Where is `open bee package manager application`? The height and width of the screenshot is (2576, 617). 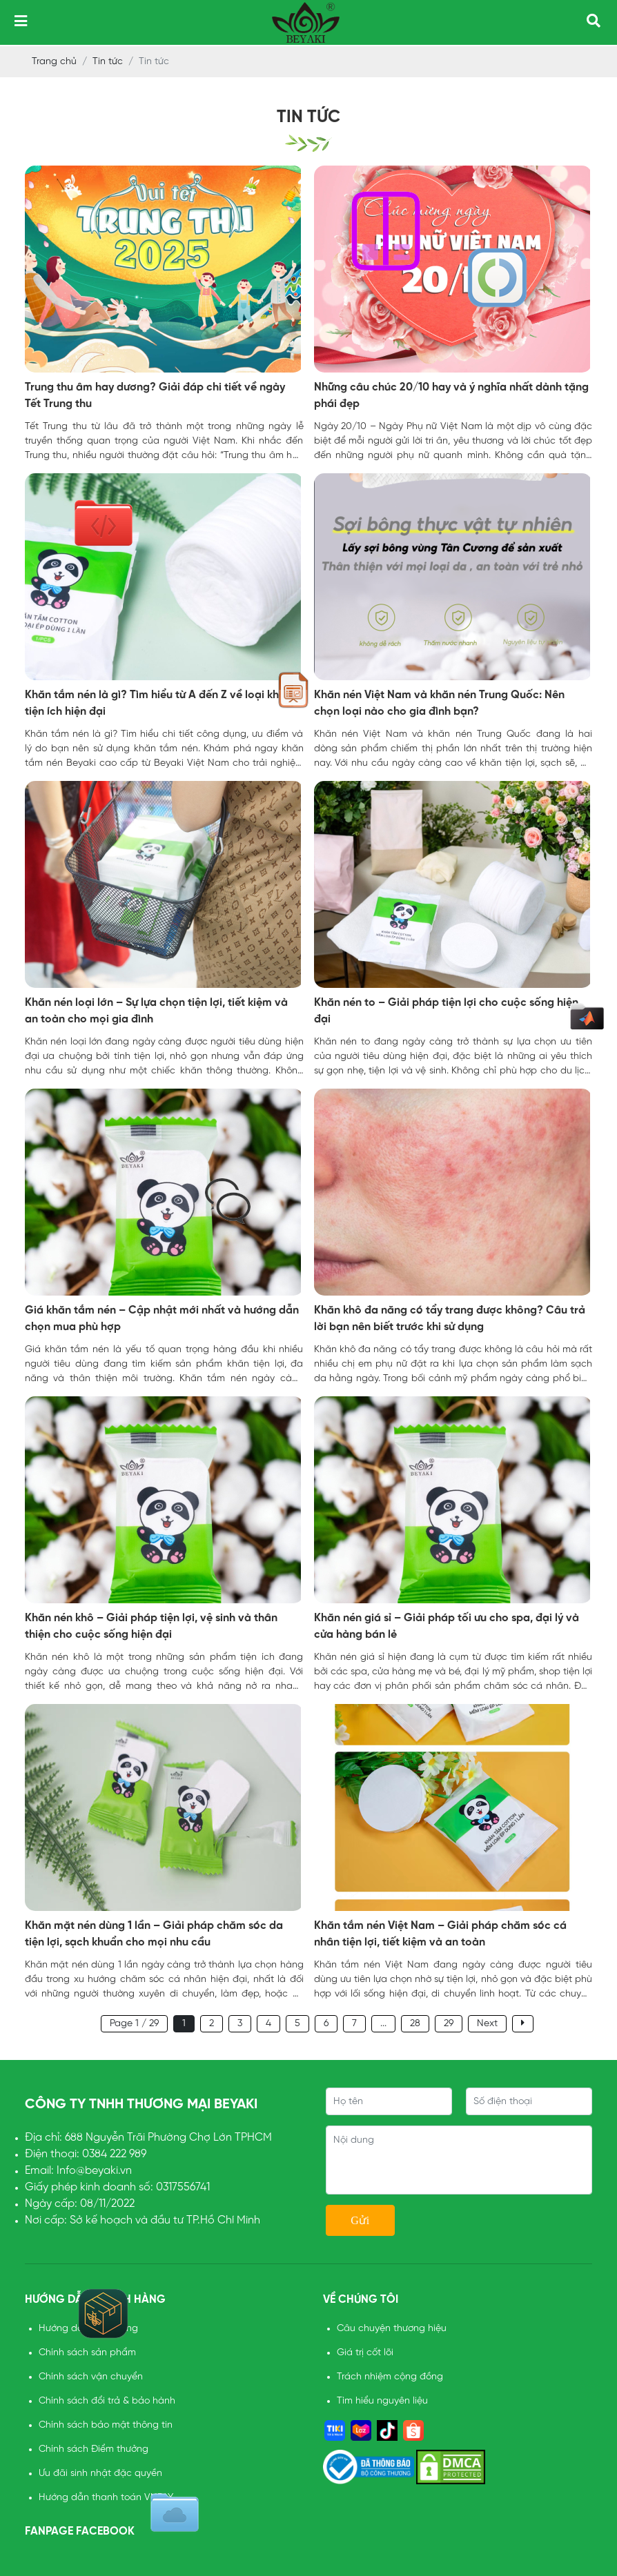 open bee package manager application is located at coordinates (103, 2313).